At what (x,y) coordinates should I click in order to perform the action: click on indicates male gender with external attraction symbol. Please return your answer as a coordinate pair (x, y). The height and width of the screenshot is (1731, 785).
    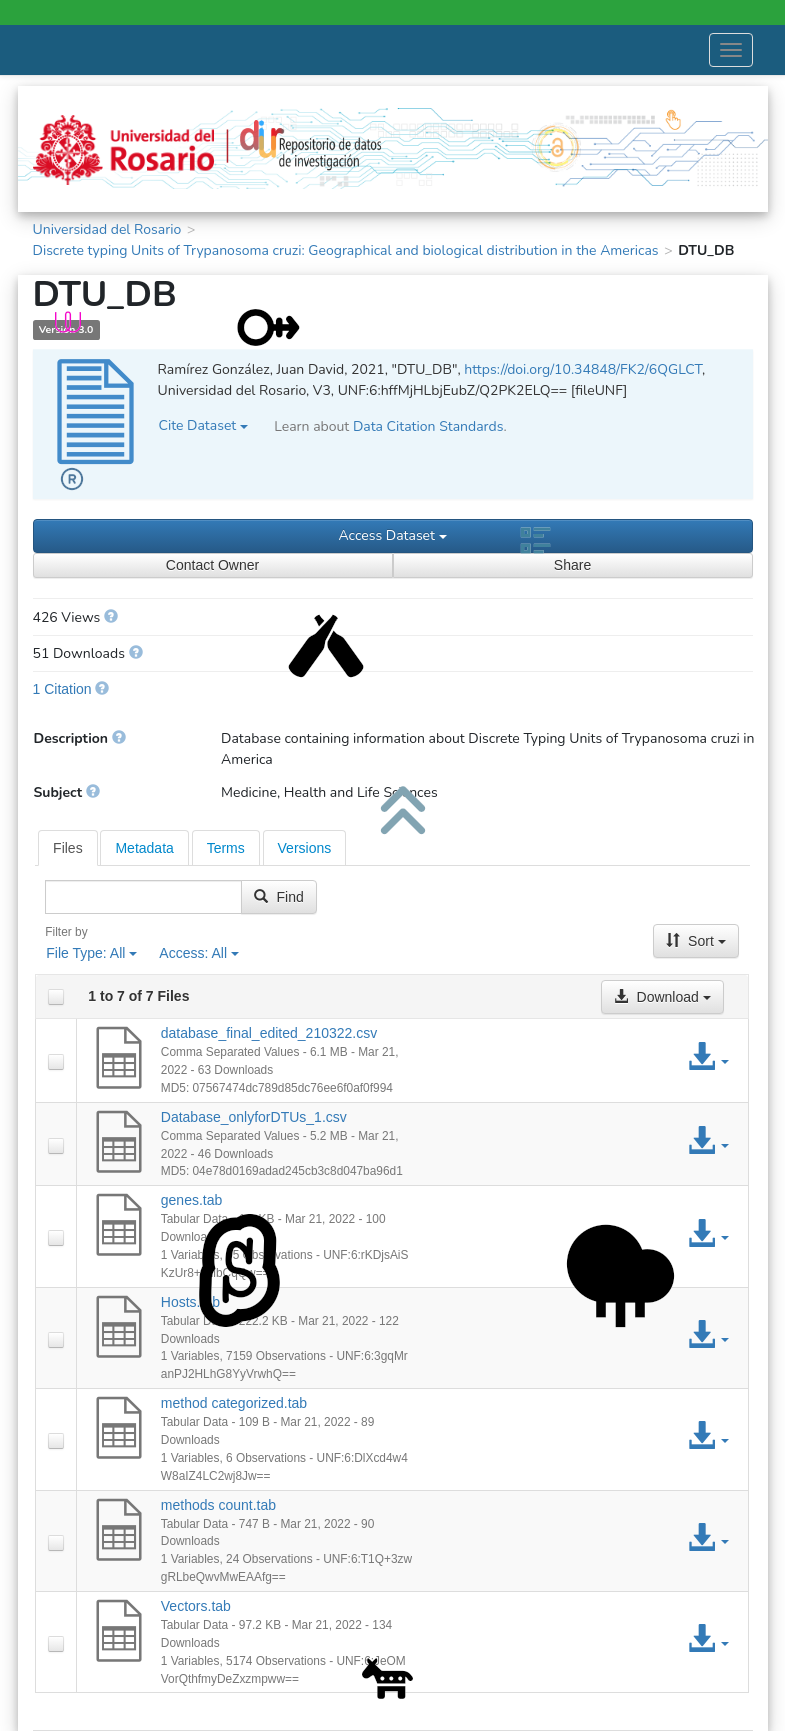
    Looking at the image, I should click on (267, 327).